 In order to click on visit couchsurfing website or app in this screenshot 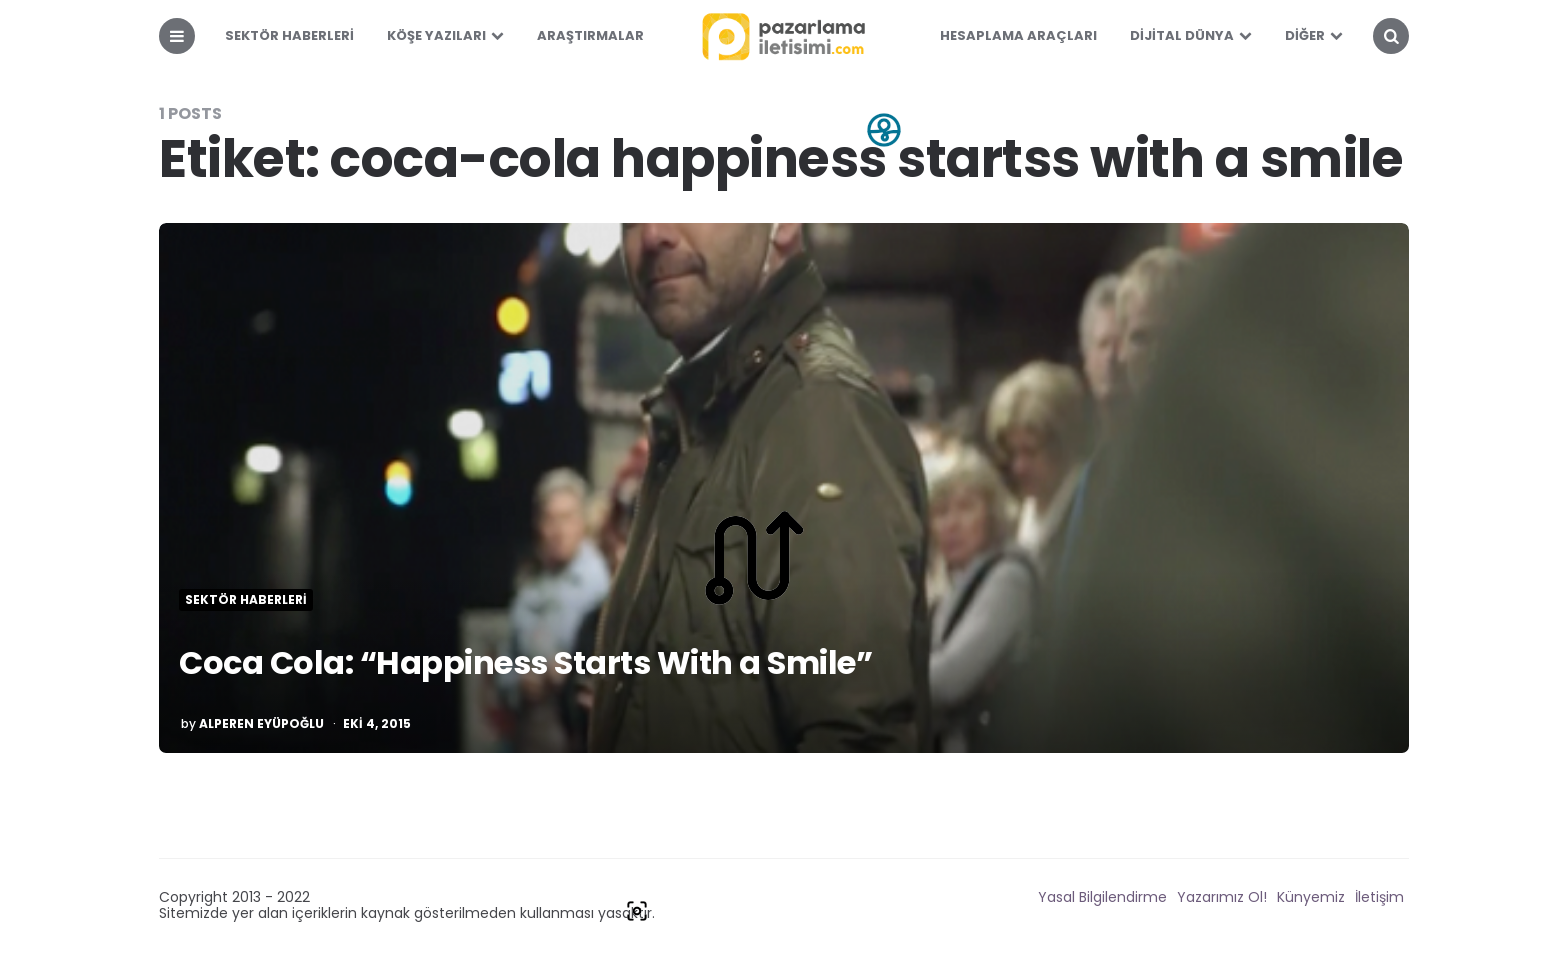, I will do `click(884, 130)`.